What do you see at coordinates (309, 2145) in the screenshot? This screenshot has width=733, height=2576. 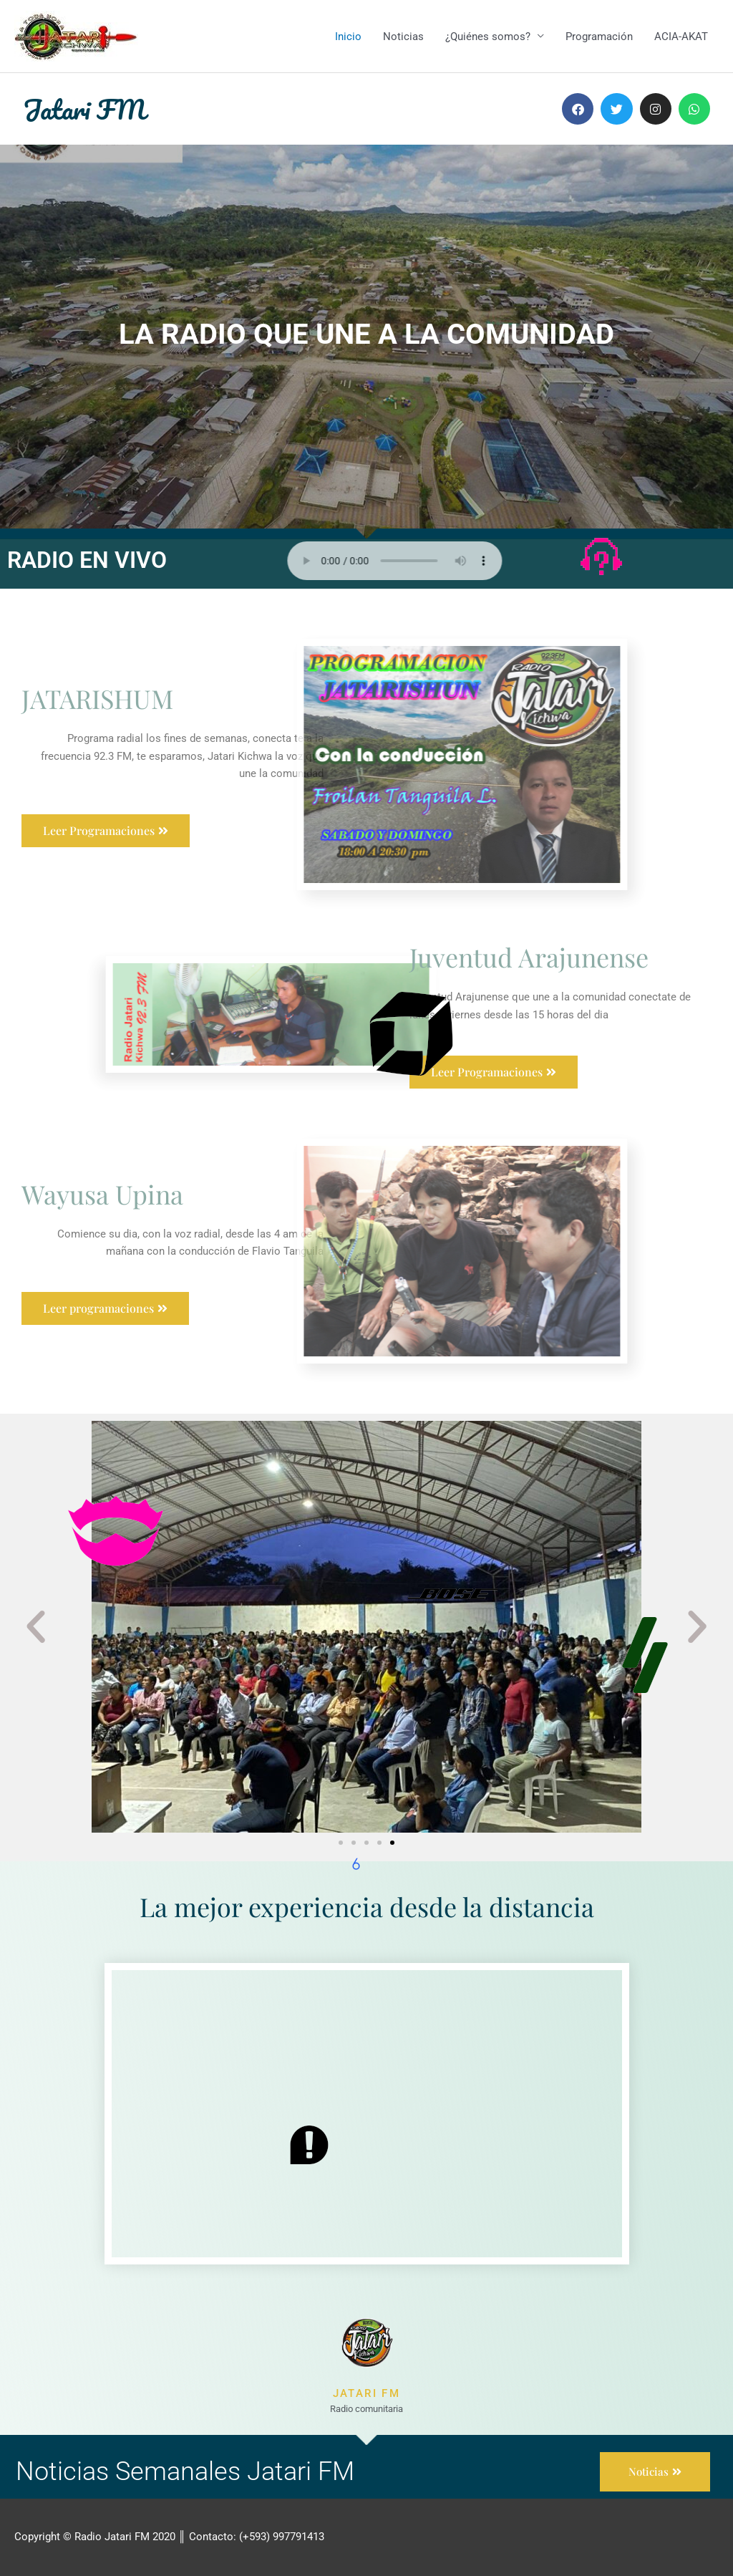 I see `check service outage status on Downdetector` at bounding box center [309, 2145].